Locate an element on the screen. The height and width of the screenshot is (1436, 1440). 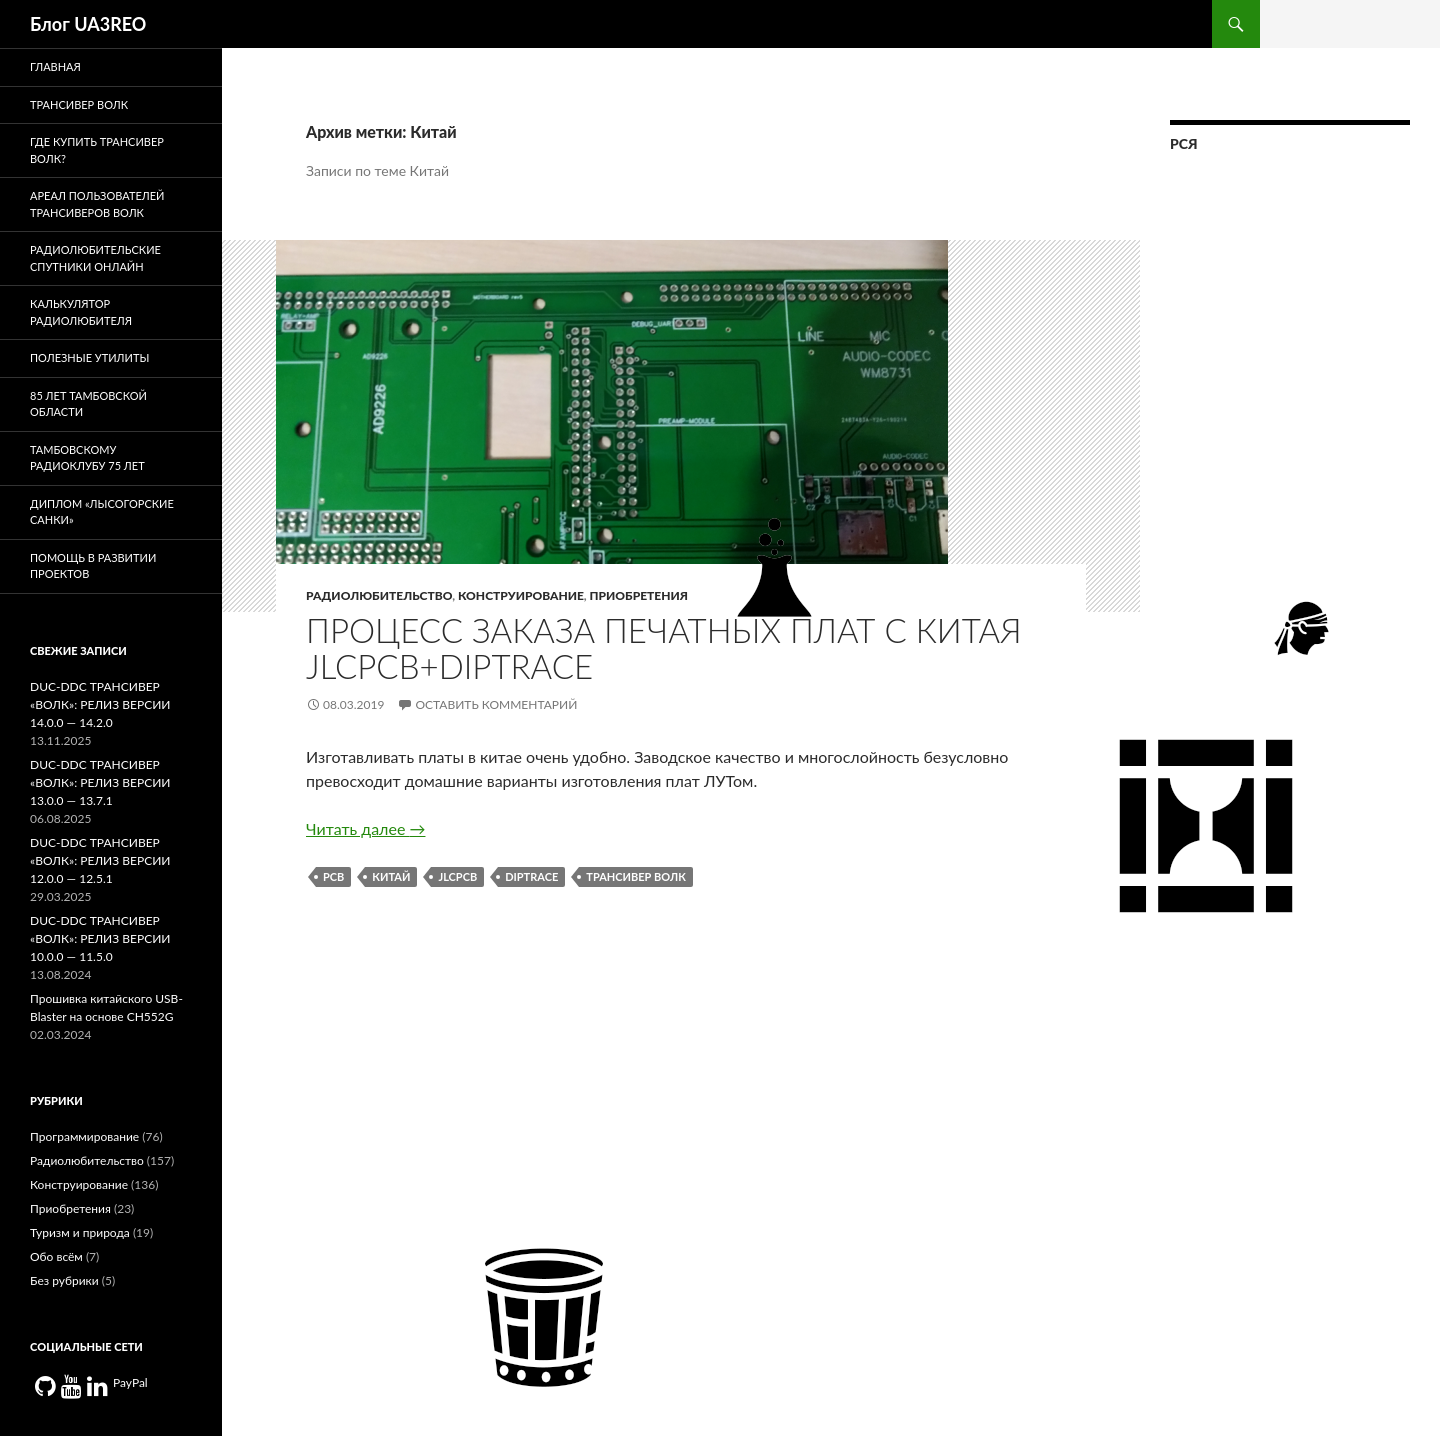
loading or processing in progress is located at coordinates (1206, 826).